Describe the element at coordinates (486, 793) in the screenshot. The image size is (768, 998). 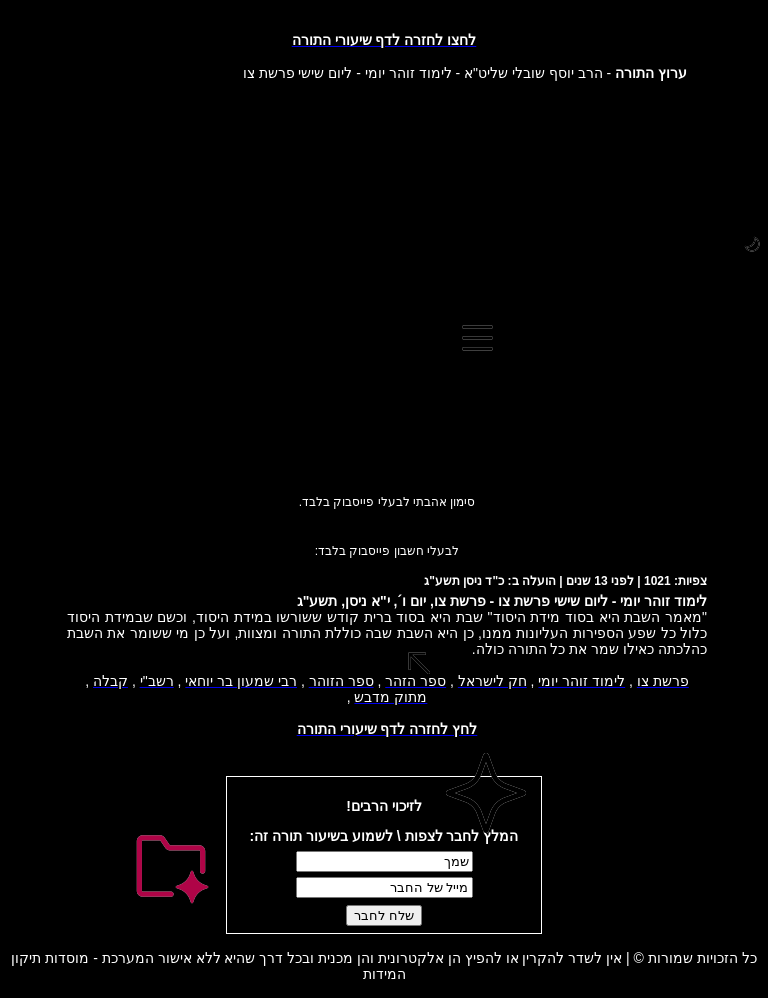
I see `indicates AI-generated or enhanced content` at that location.